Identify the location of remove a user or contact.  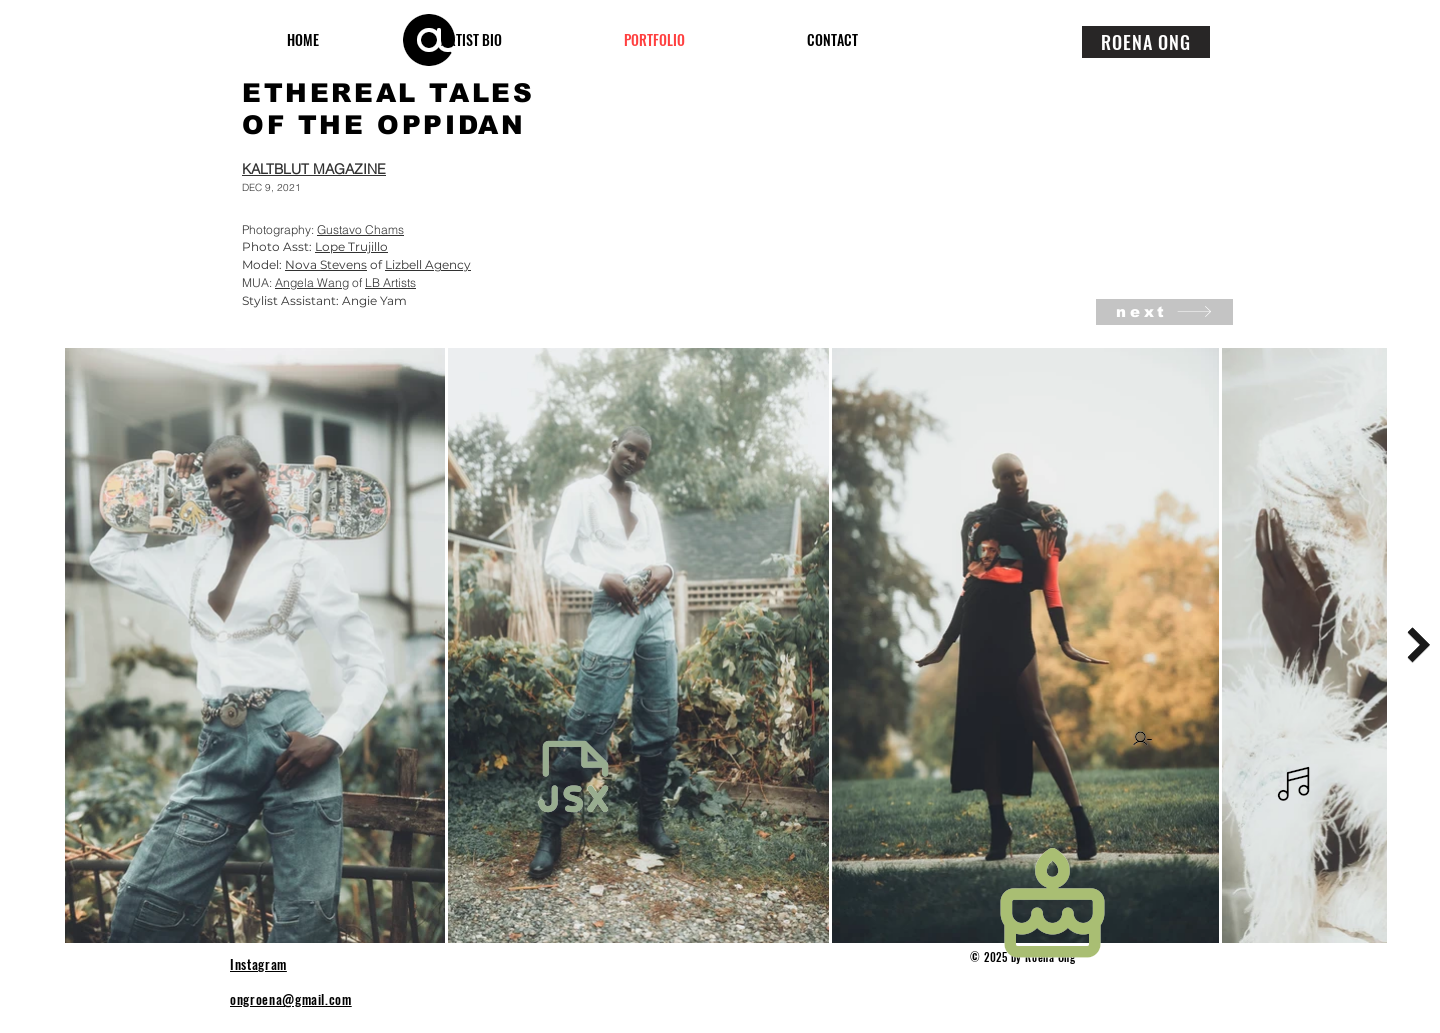
(1142, 739).